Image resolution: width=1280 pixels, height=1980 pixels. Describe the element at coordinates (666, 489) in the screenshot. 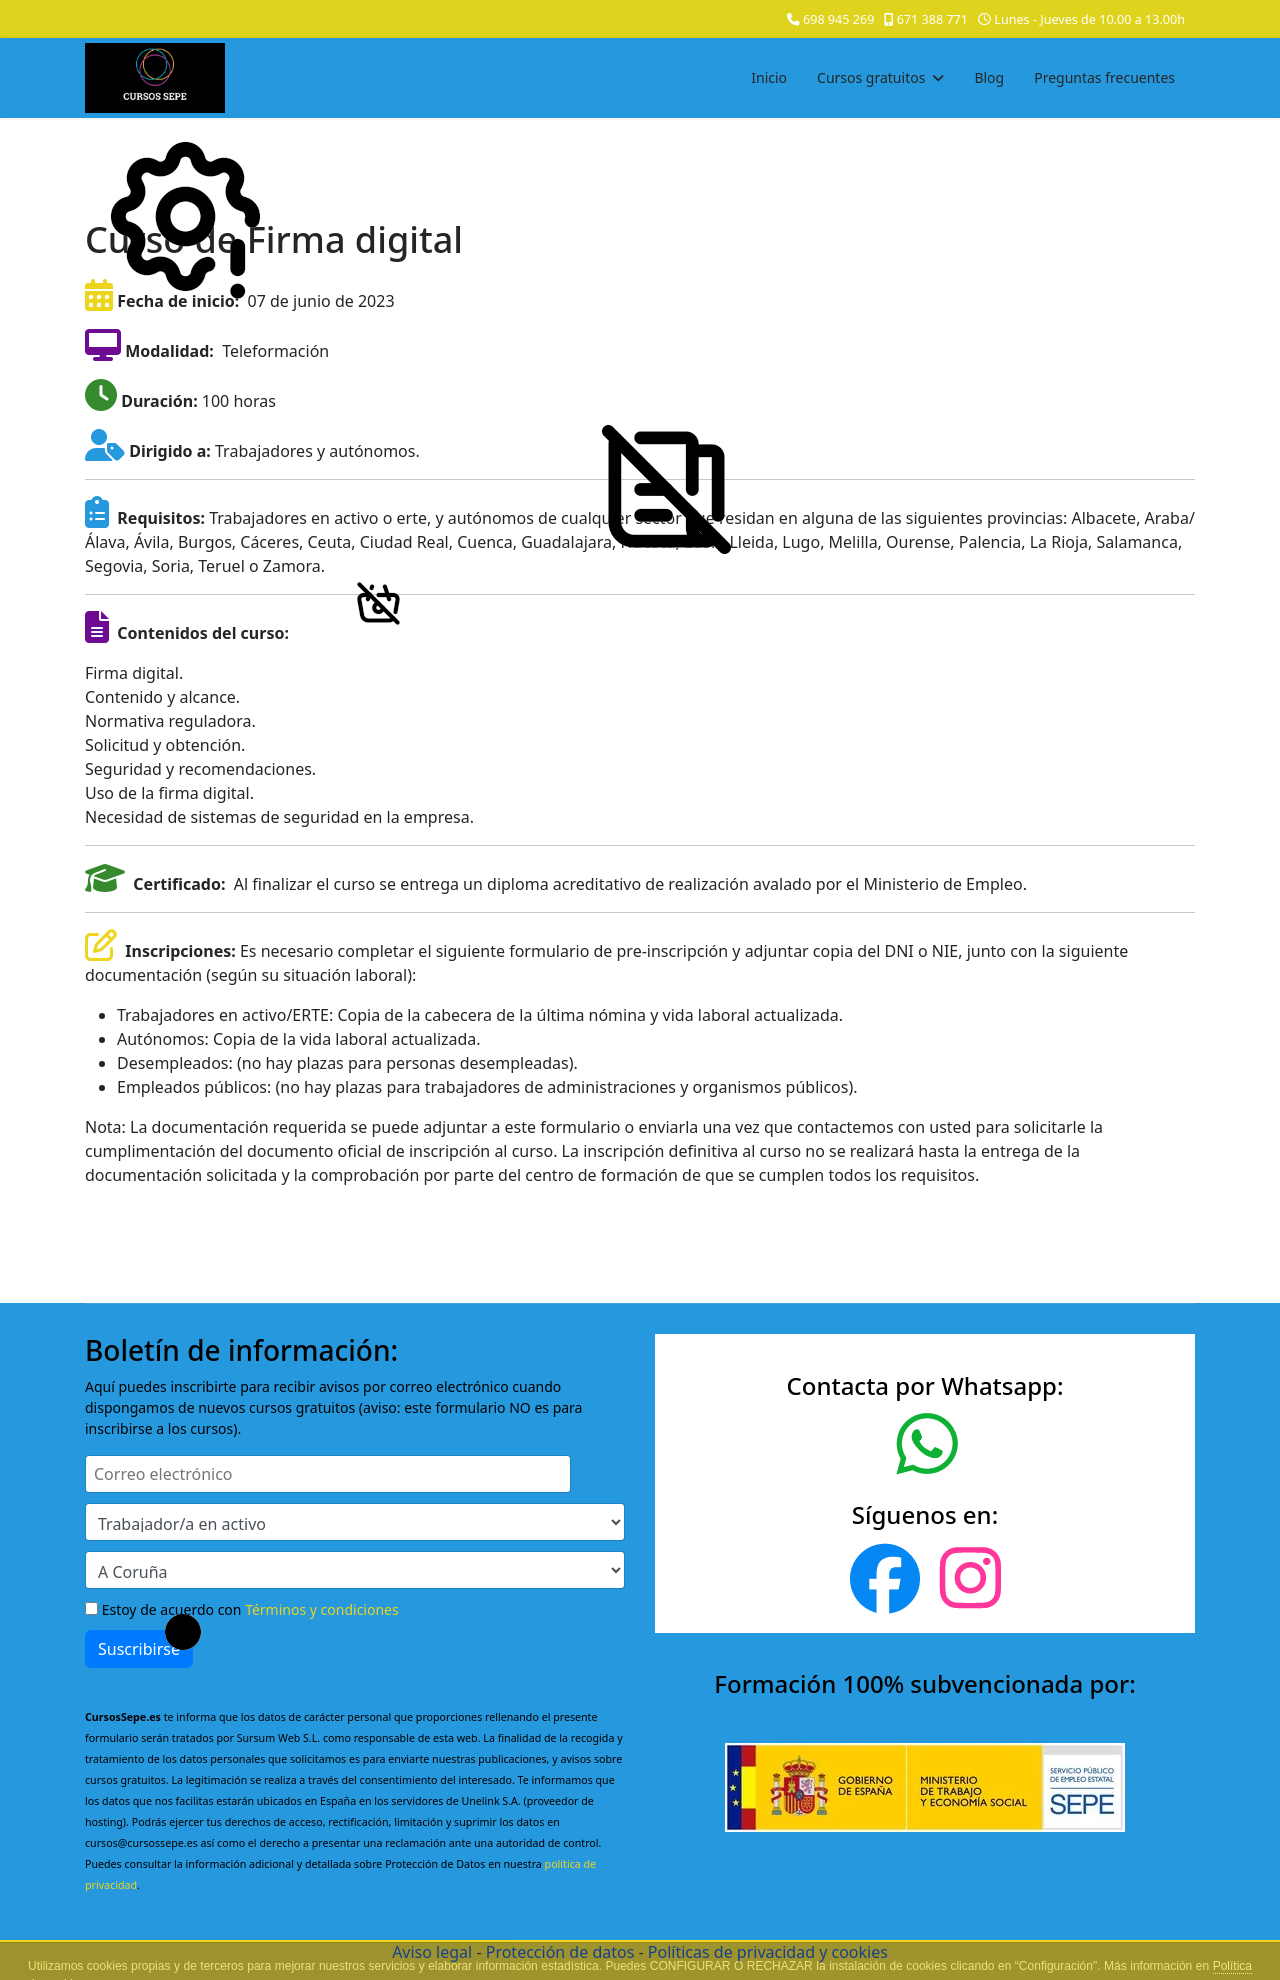

I see `disable news feed notifications` at that location.